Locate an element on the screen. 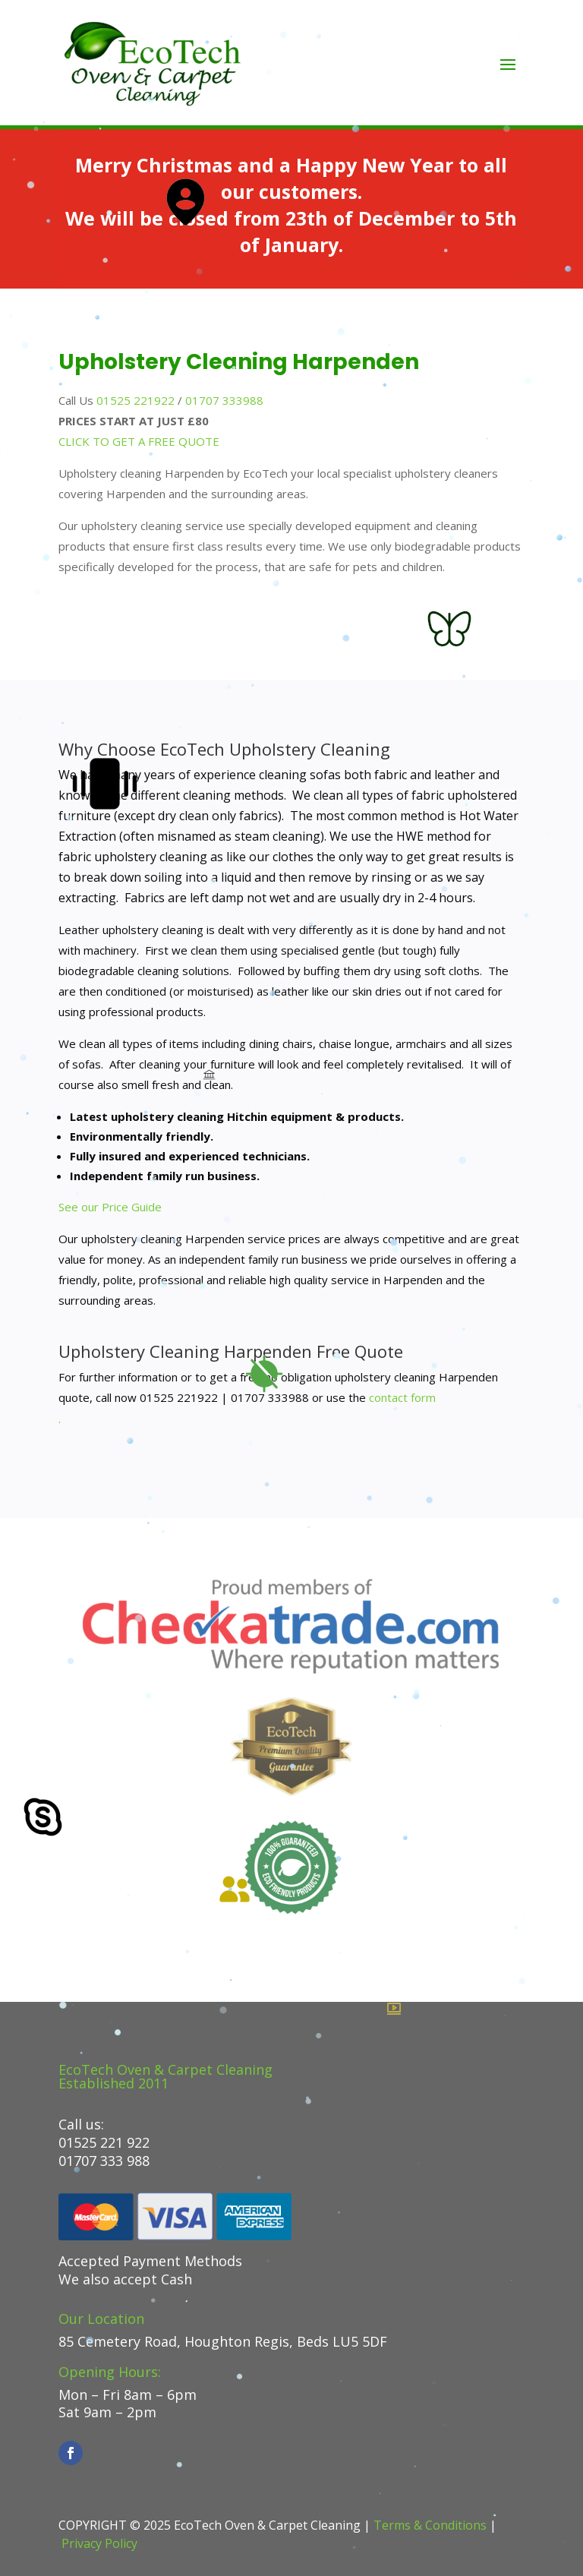 The width and height of the screenshot is (583, 2576). enable vibration mode on device is located at coordinates (105, 784).